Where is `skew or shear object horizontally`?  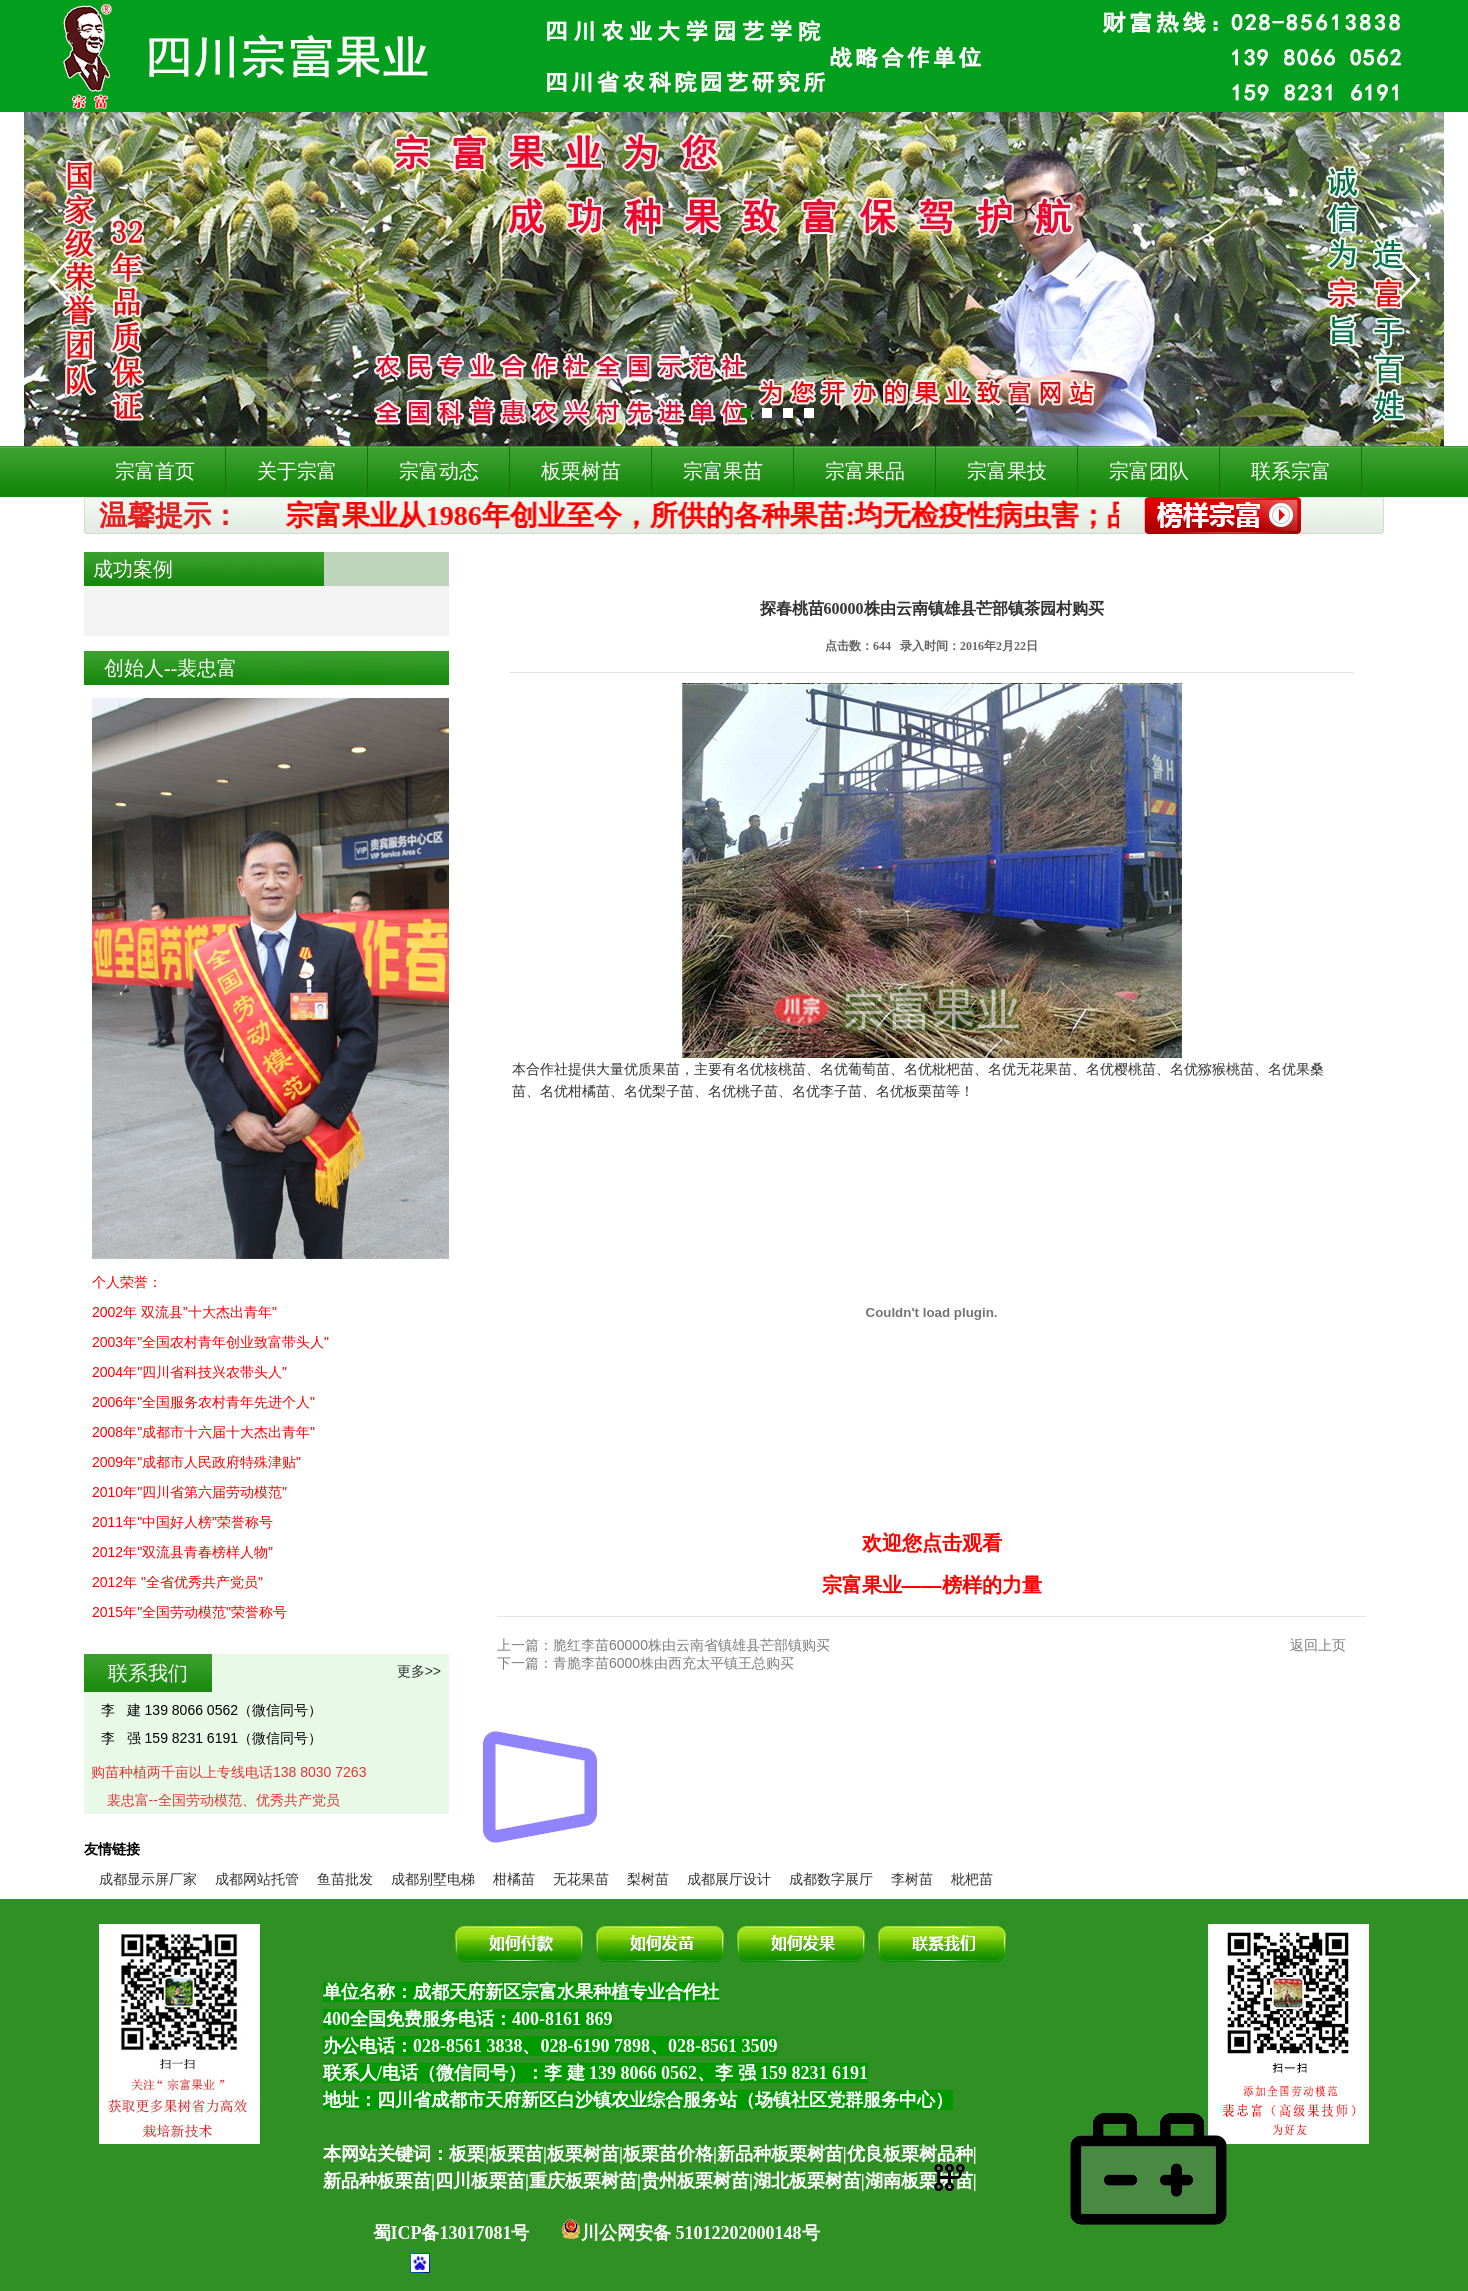
skew or shear object horizontally is located at coordinates (540, 1787).